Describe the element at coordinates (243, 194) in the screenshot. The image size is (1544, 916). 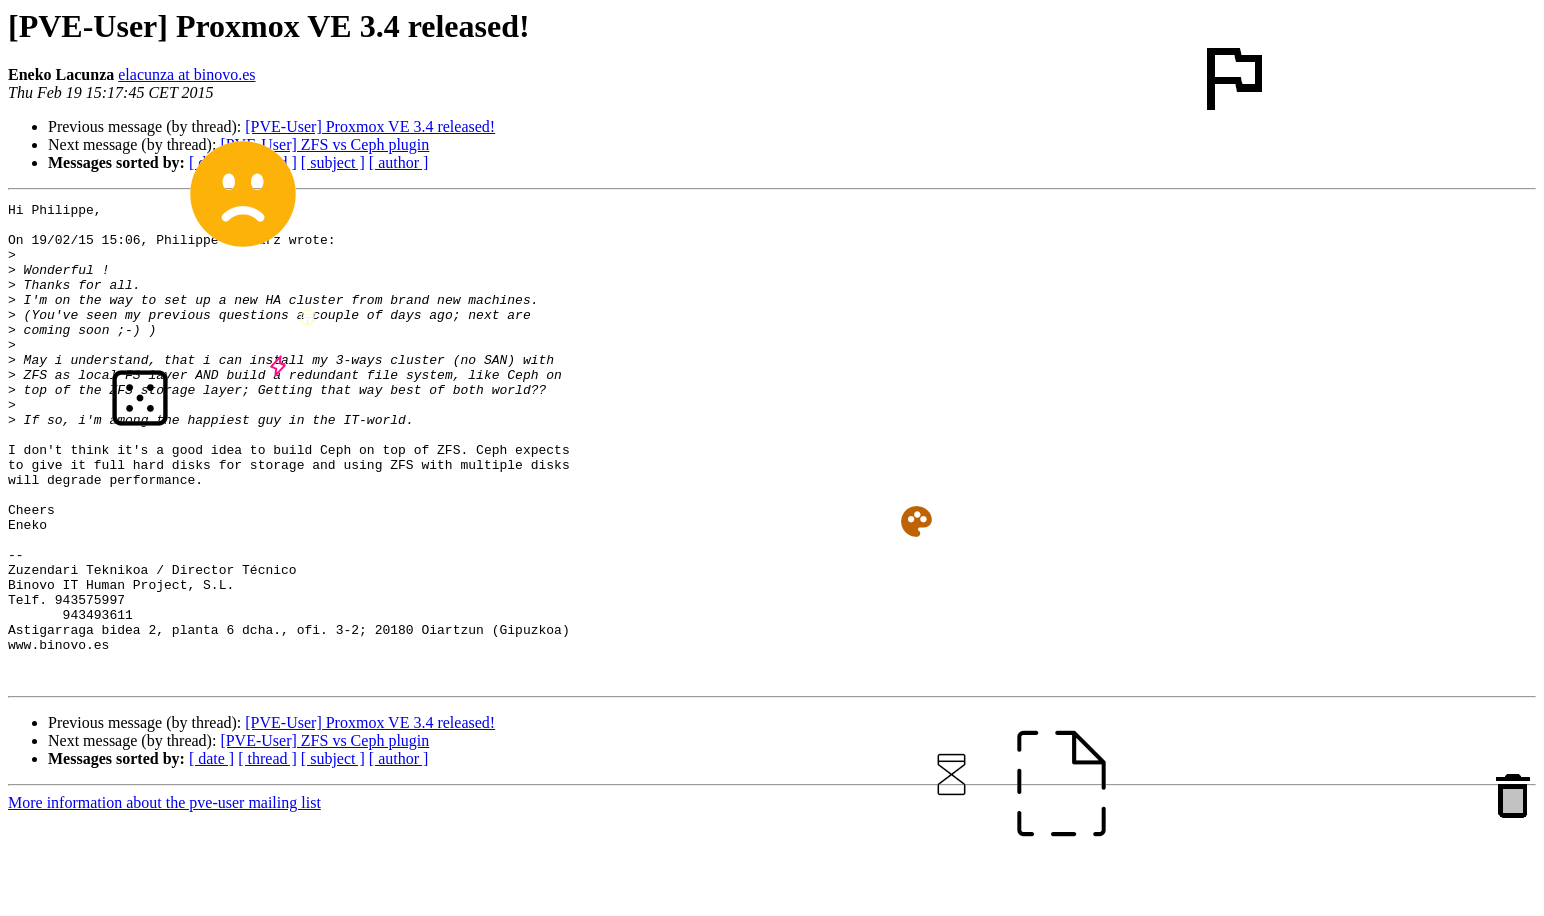
I see `indicates negative feedback or dissatisfaction` at that location.